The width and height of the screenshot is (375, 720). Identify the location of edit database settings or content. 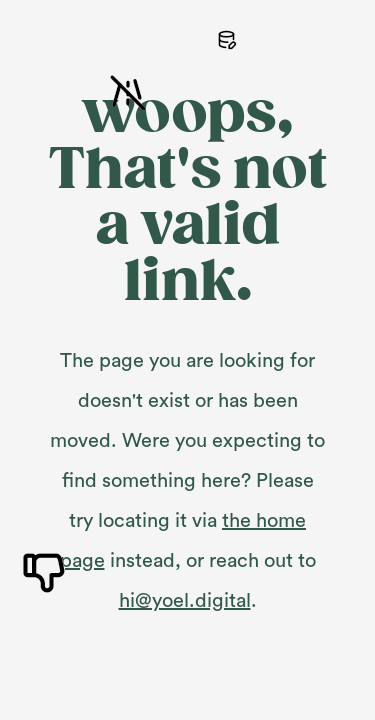
(226, 39).